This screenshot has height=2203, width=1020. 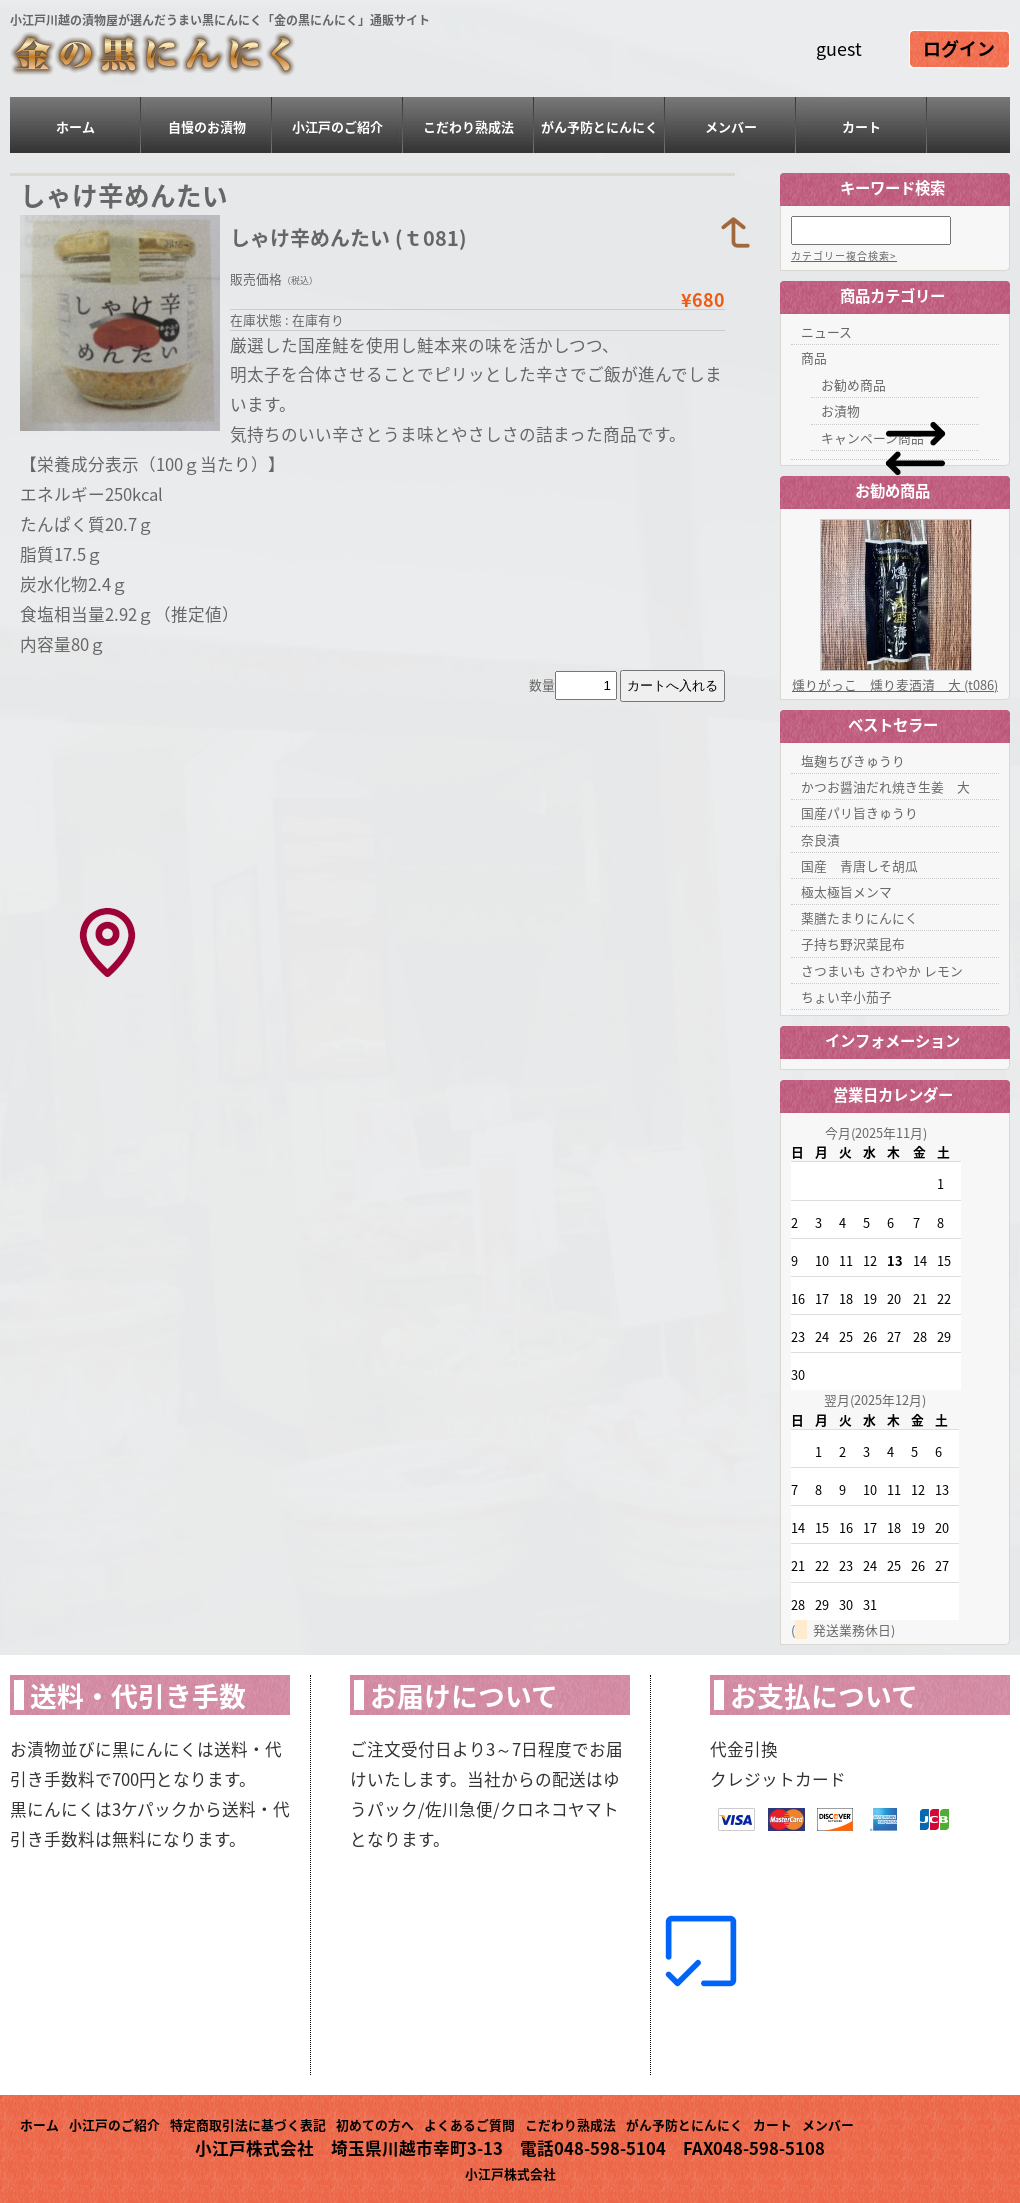 What do you see at coordinates (915, 448) in the screenshot?
I see `swap or exchange items` at bounding box center [915, 448].